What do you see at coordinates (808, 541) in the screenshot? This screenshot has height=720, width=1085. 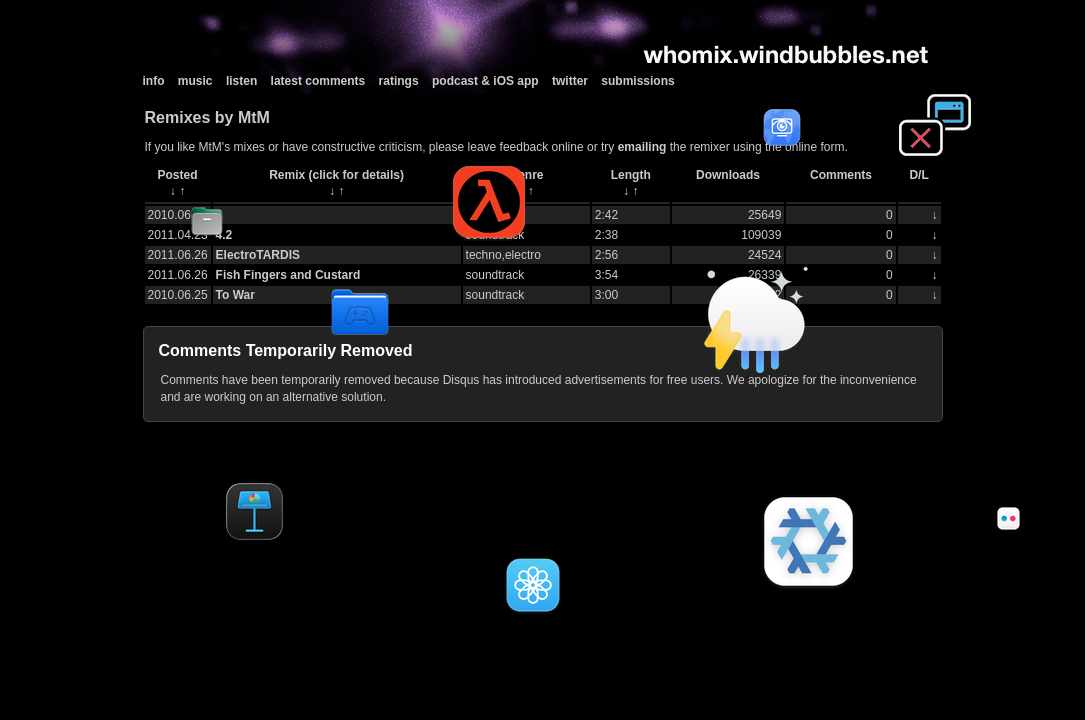 I see `open nixos configuration or settings` at bounding box center [808, 541].